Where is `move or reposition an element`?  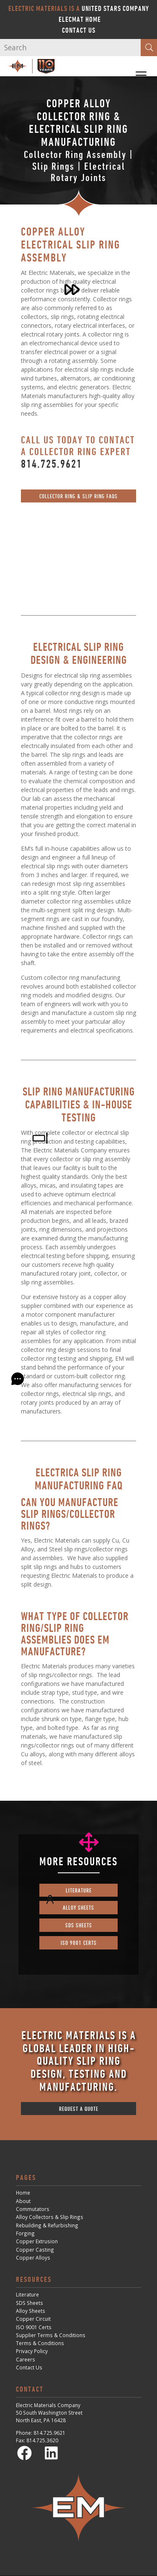
move or reposition an element is located at coordinates (89, 1842).